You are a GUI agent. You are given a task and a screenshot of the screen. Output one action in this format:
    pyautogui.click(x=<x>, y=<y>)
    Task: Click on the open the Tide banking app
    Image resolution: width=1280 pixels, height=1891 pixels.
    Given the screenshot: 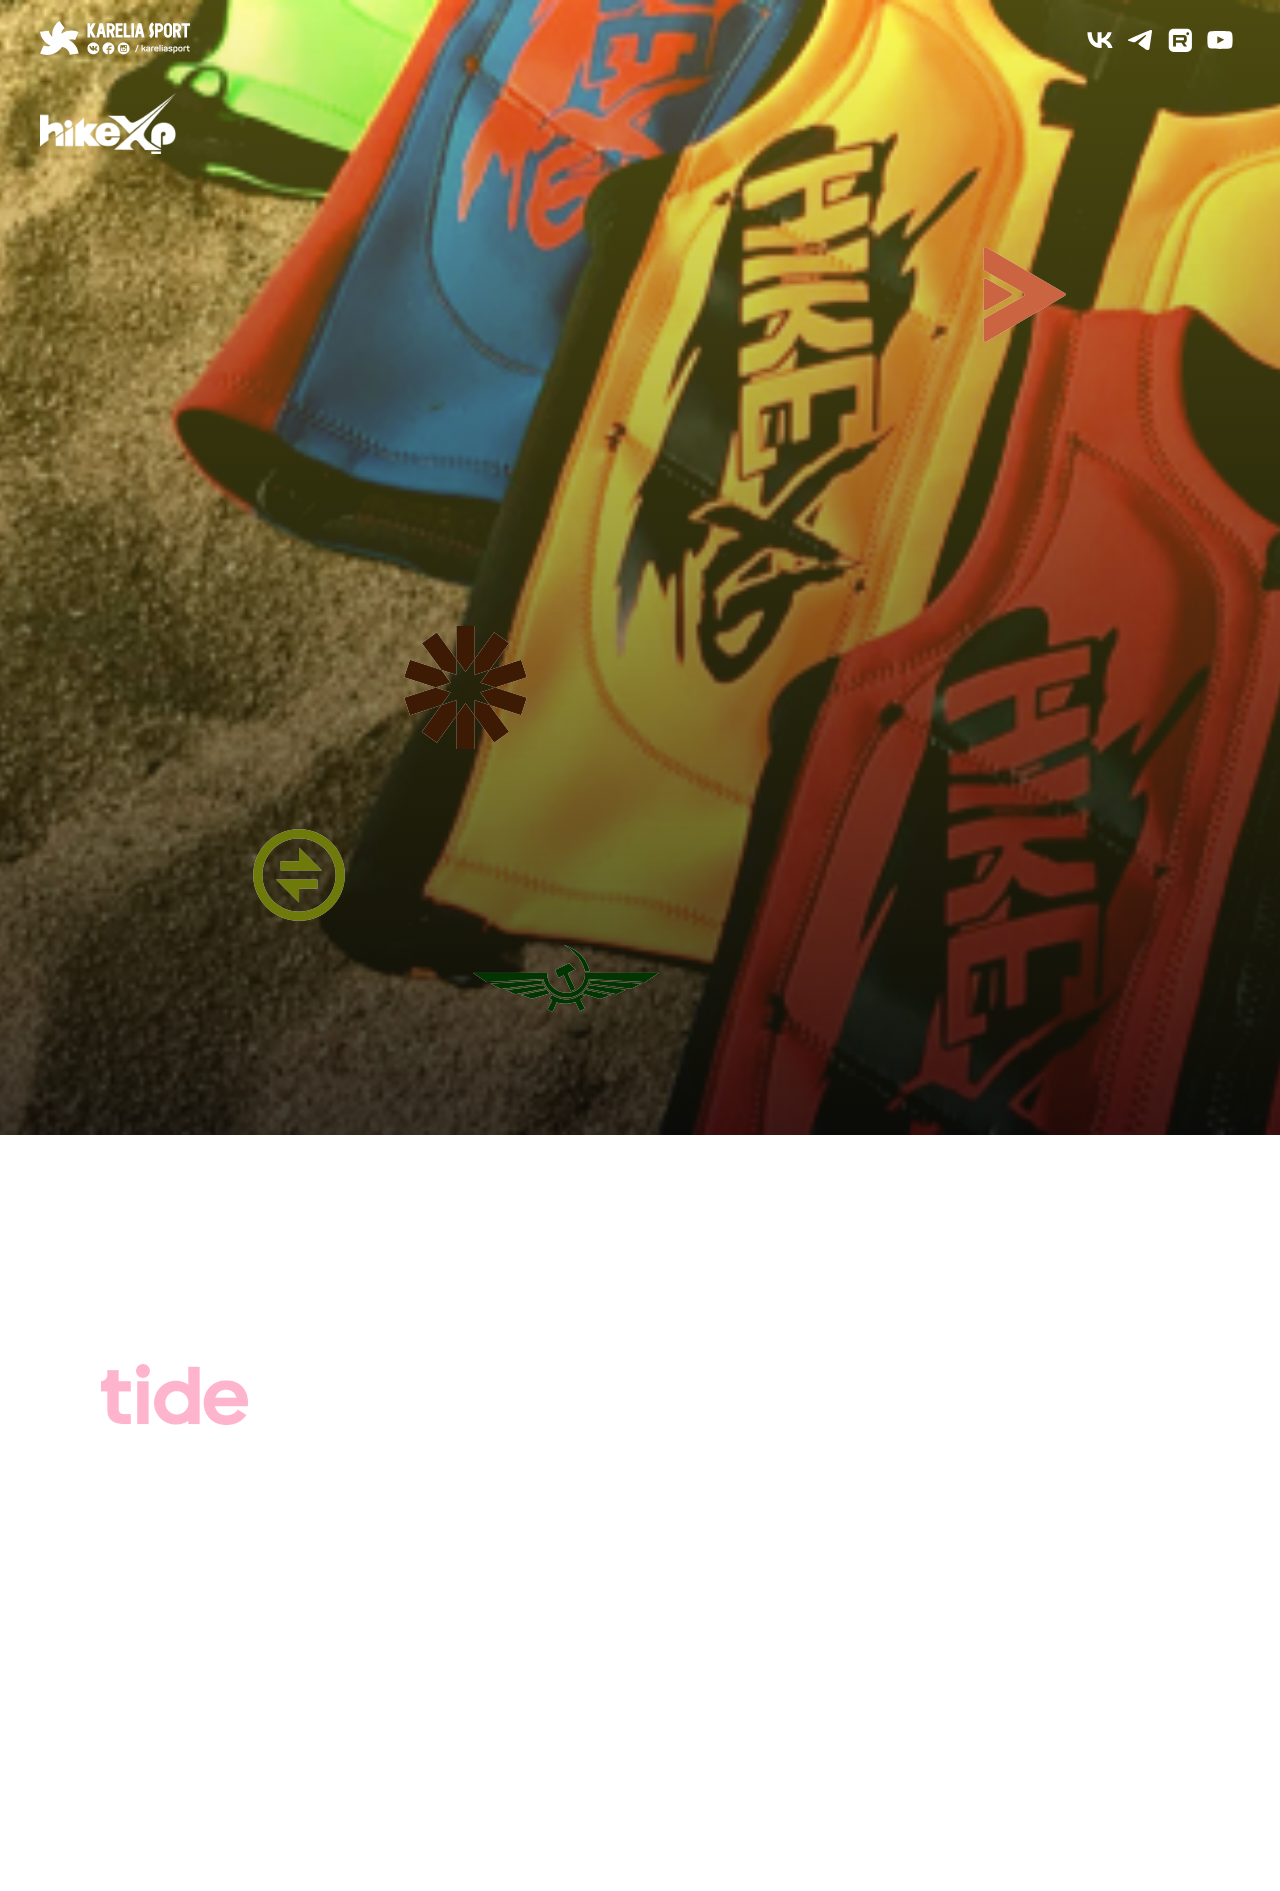 What is the action you would take?
    pyautogui.click(x=174, y=1394)
    